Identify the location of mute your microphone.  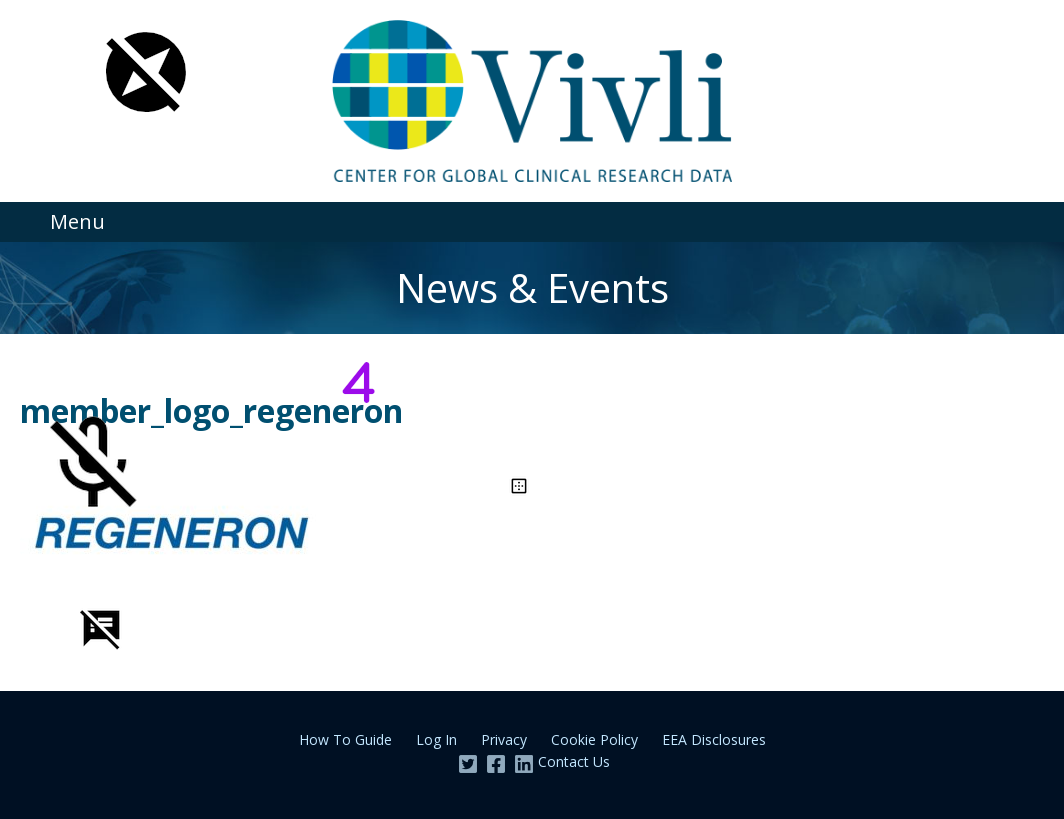
(93, 464).